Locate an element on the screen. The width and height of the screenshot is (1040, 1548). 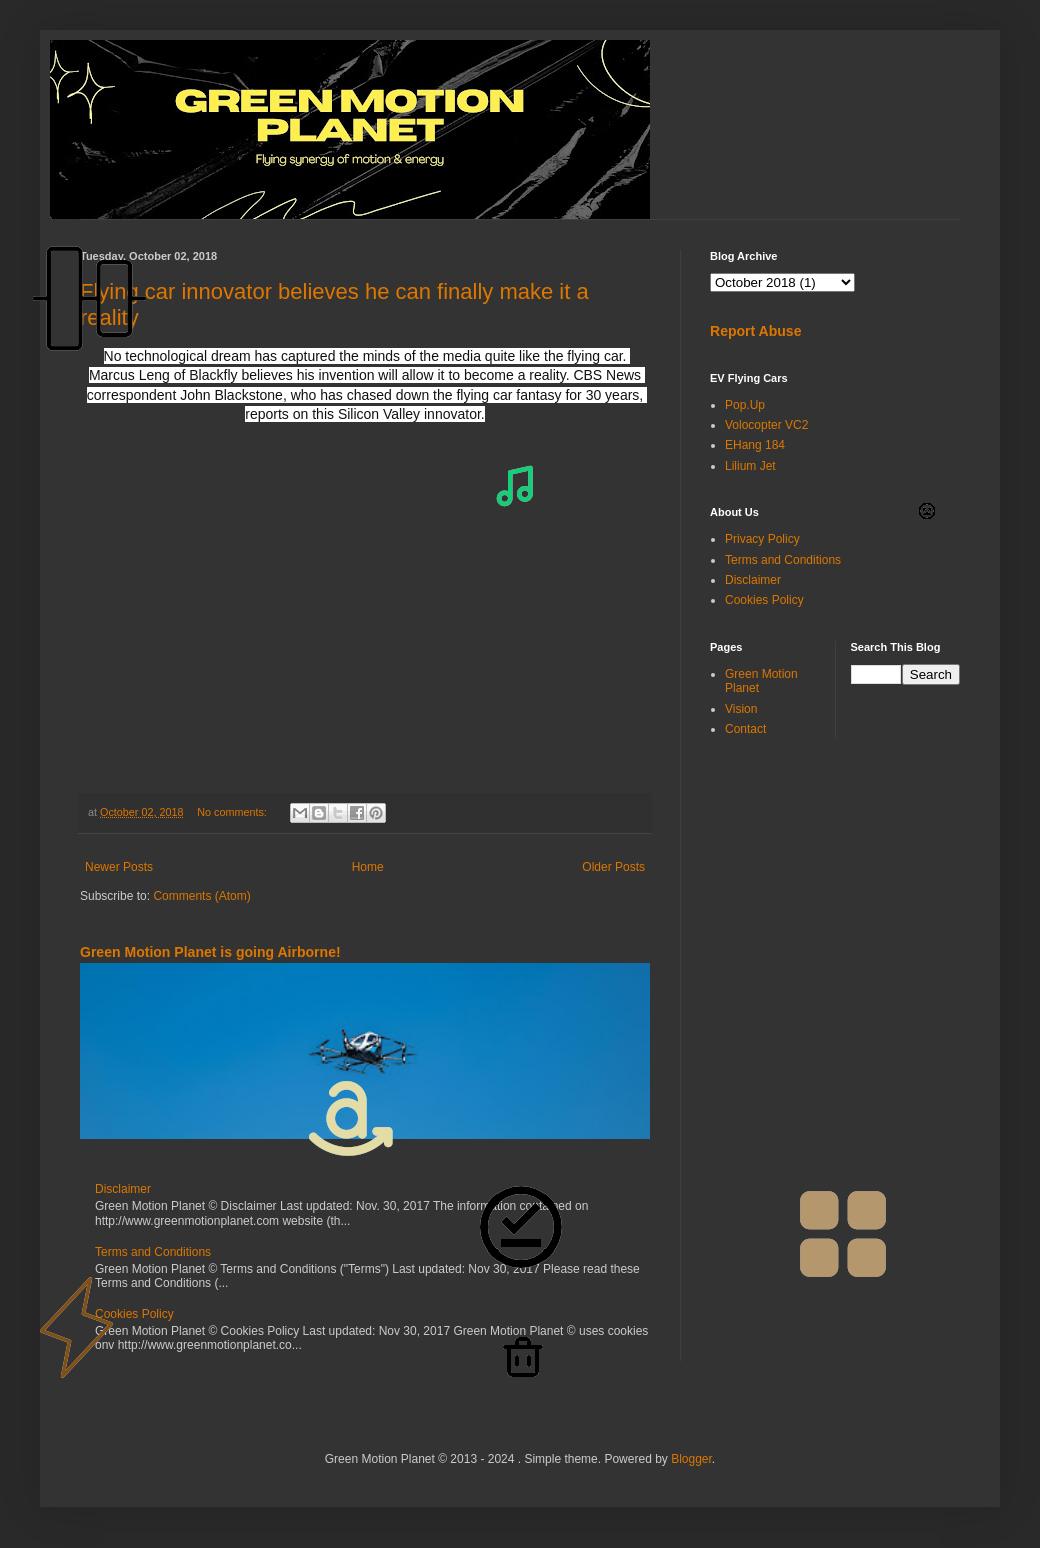
indicates content is available offline is located at coordinates (521, 1227).